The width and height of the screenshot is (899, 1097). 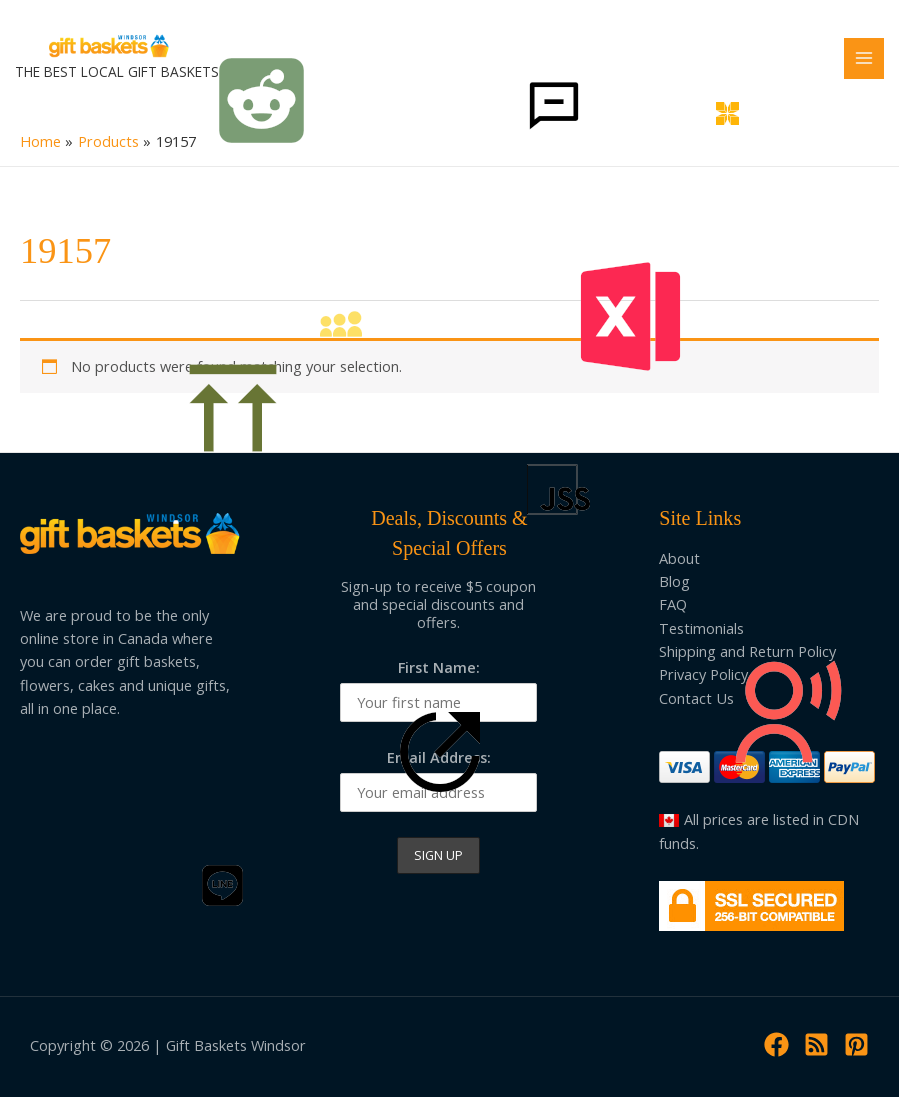 I want to click on link to MySpace profile, so click(x=341, y=324).